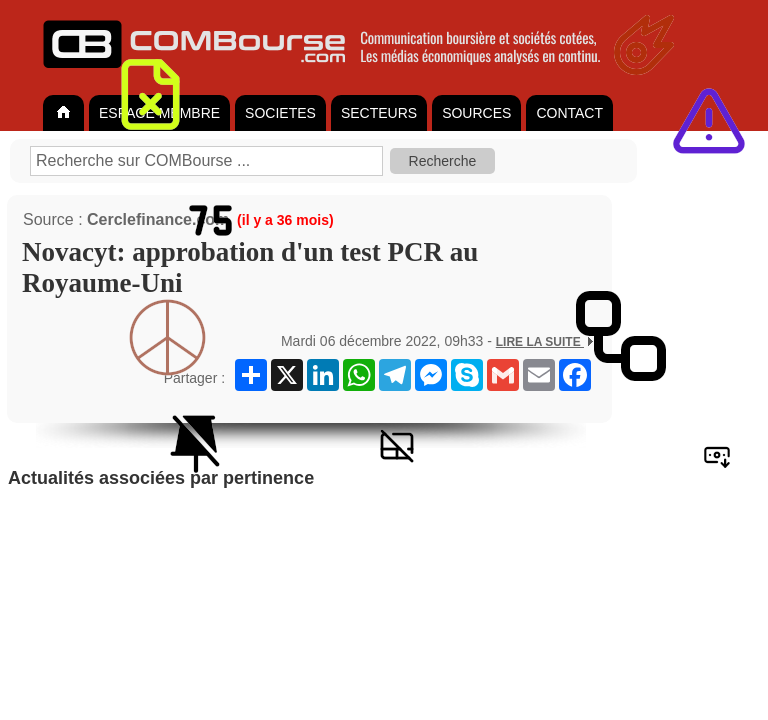 This screenshot has width=768, height=720. I want to click on view or manage workflow automation, so click(621, 336).